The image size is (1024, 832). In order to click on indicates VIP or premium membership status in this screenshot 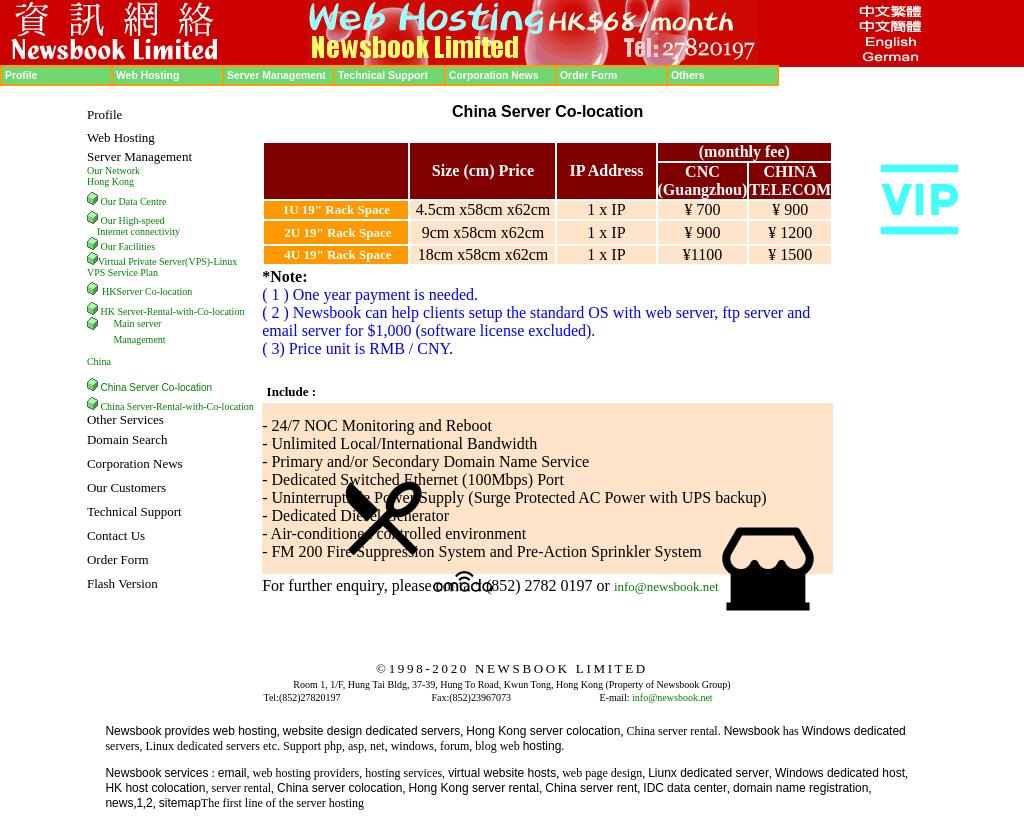, I will do `click(919, 199)`.